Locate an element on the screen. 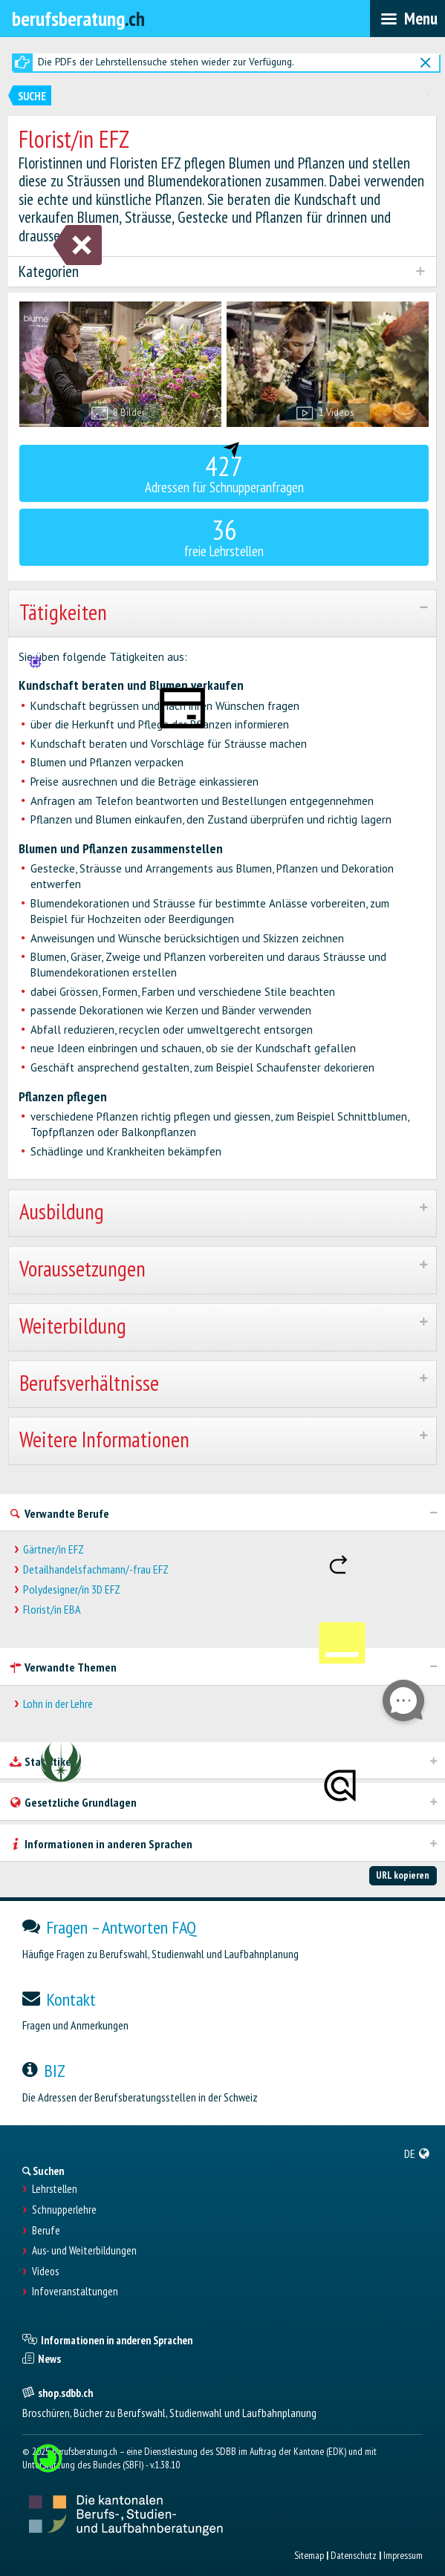 This screenshot has width=445, height=2576. redo last action is located at coordinates (338, 1565).